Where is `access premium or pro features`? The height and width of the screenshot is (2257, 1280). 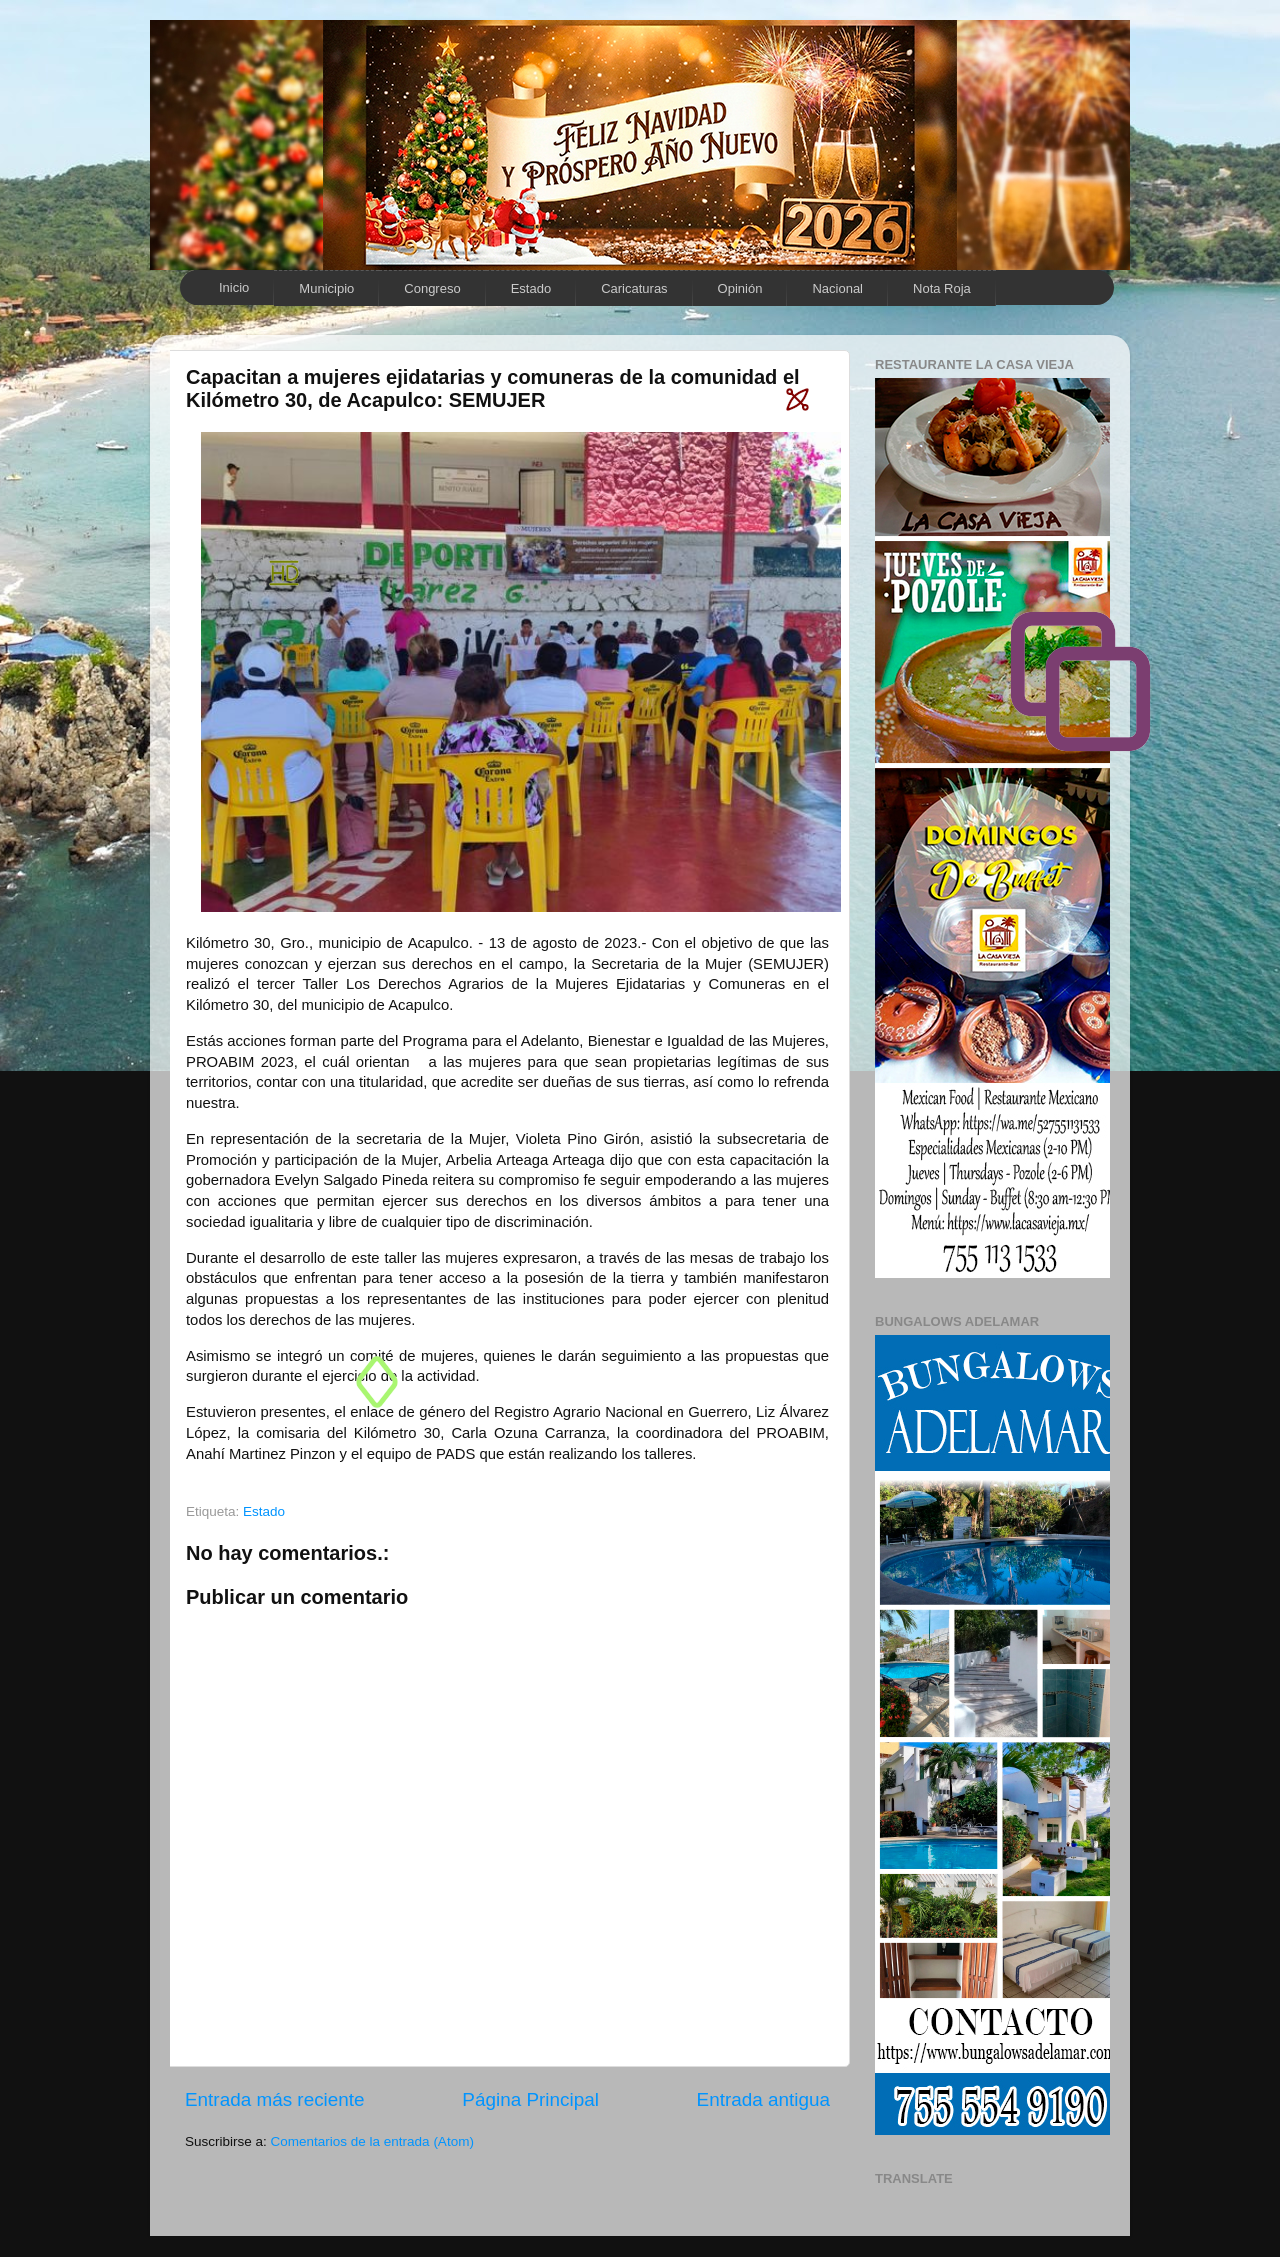 access premium or pro features is located at coordinates (377, 1382).